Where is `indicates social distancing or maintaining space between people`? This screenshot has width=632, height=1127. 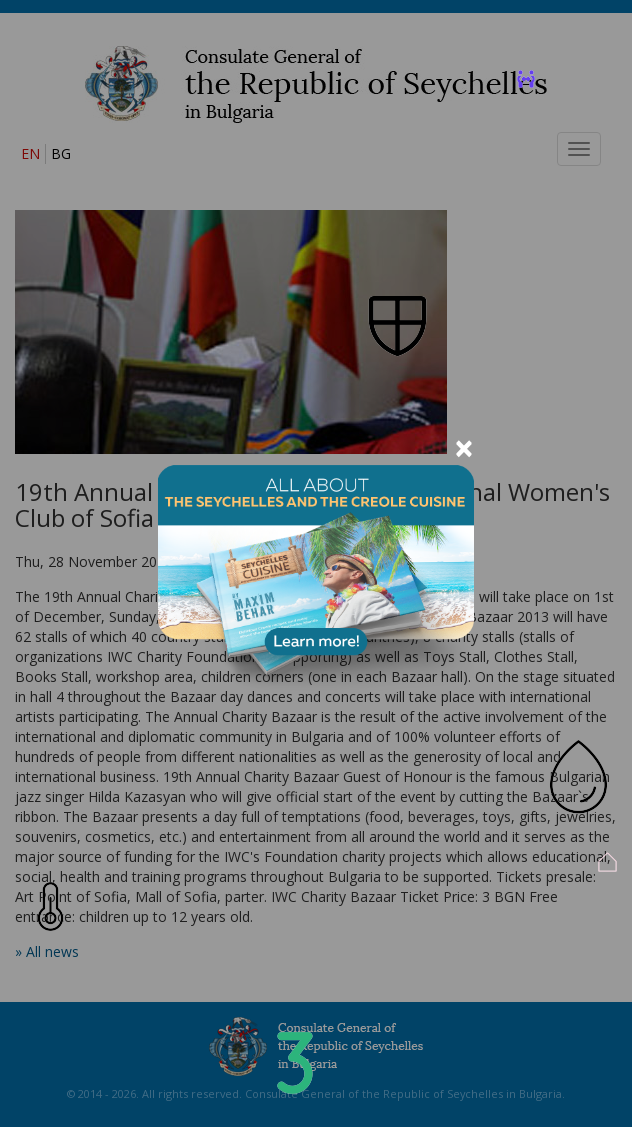 indicates social distancing or maintaining space between people is located at coordinates (526, 79).